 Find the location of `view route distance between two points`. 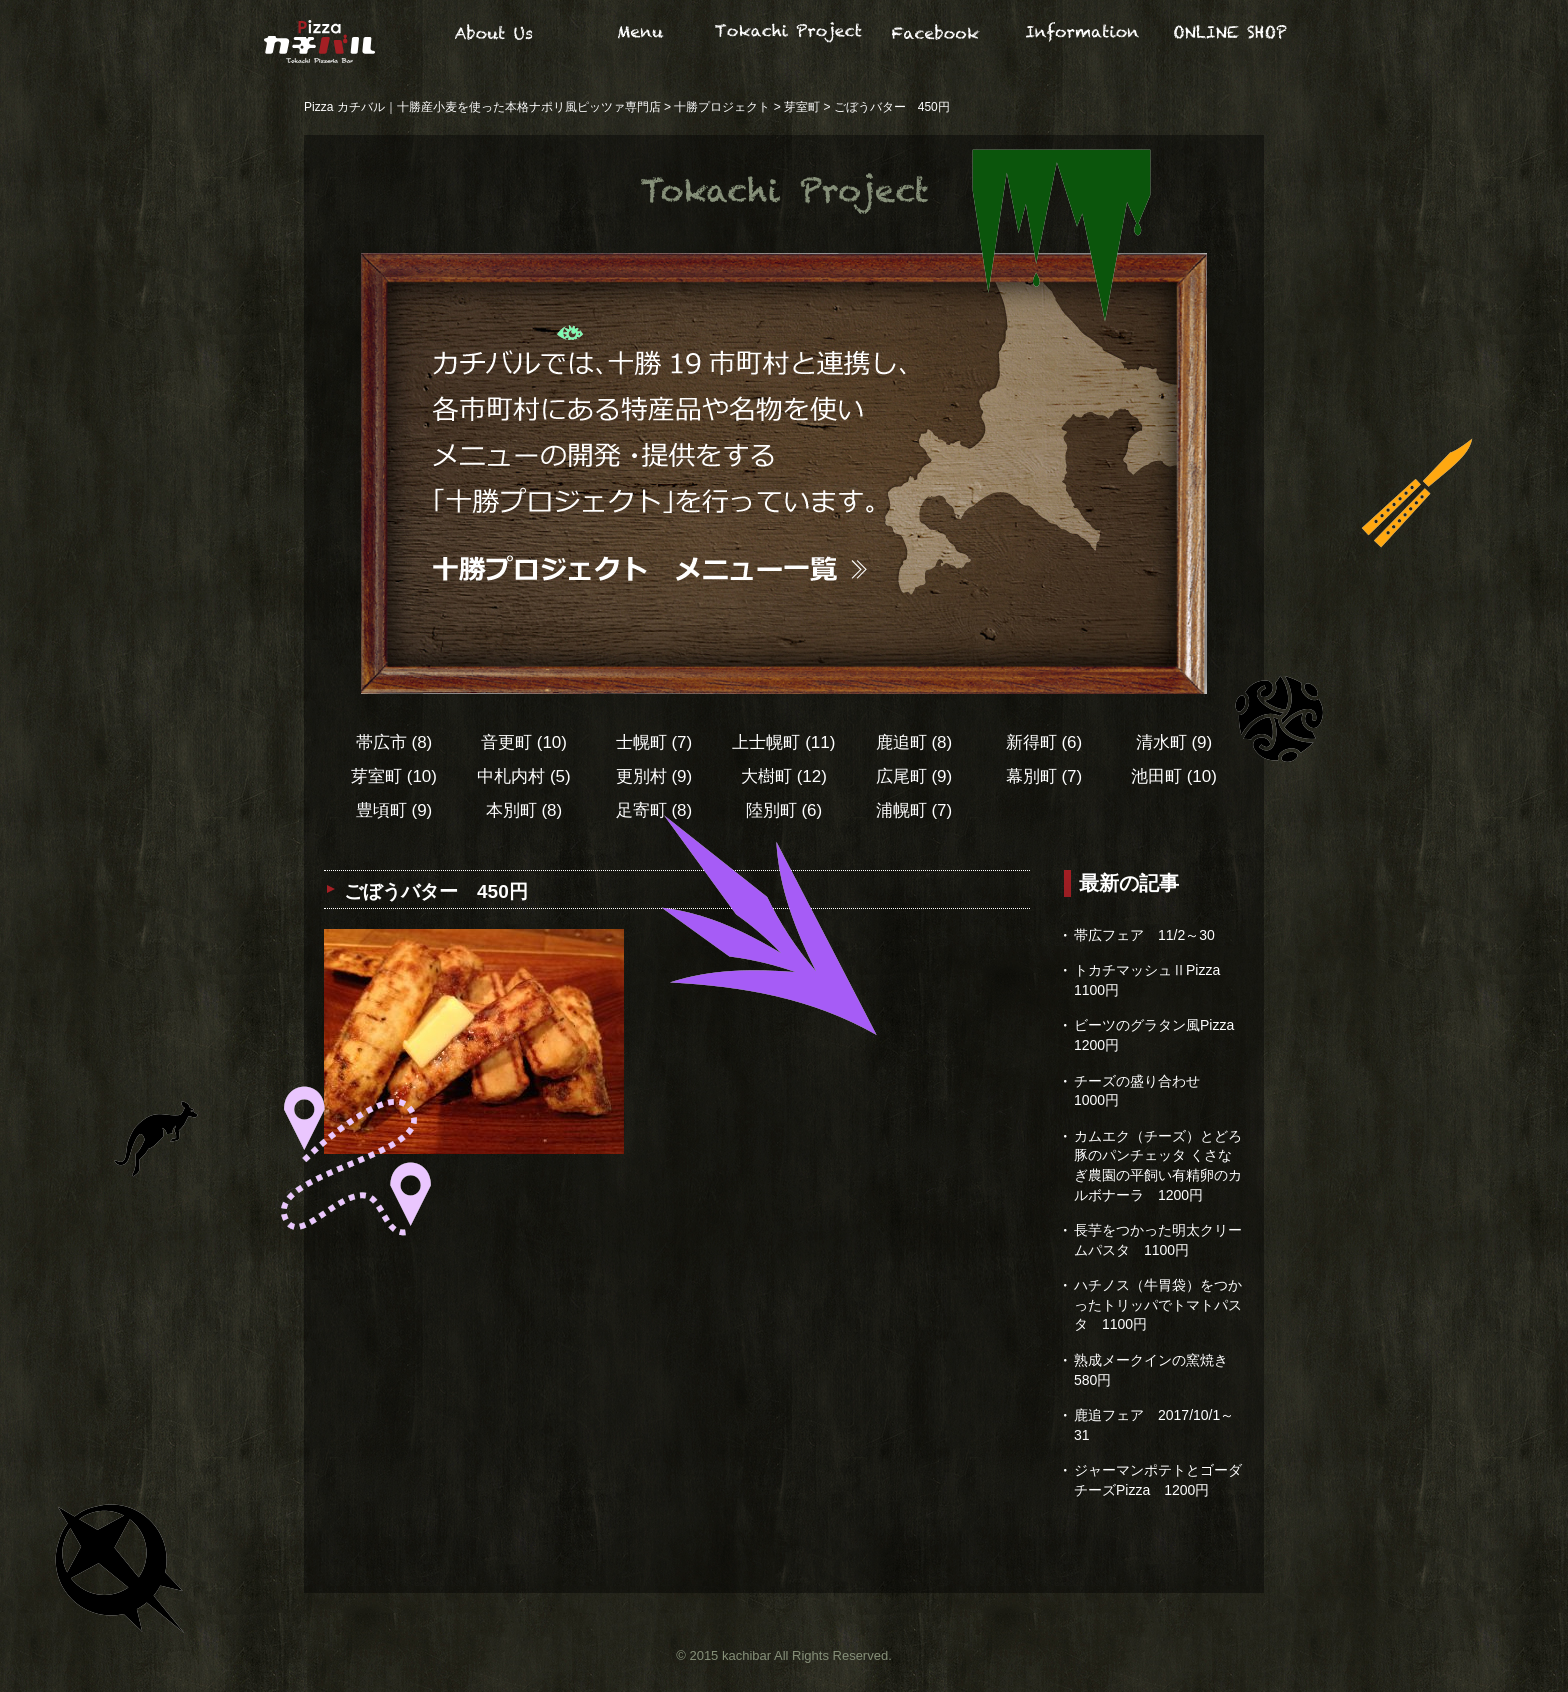

view route distance between two points is located at coordinates (356, 1161).